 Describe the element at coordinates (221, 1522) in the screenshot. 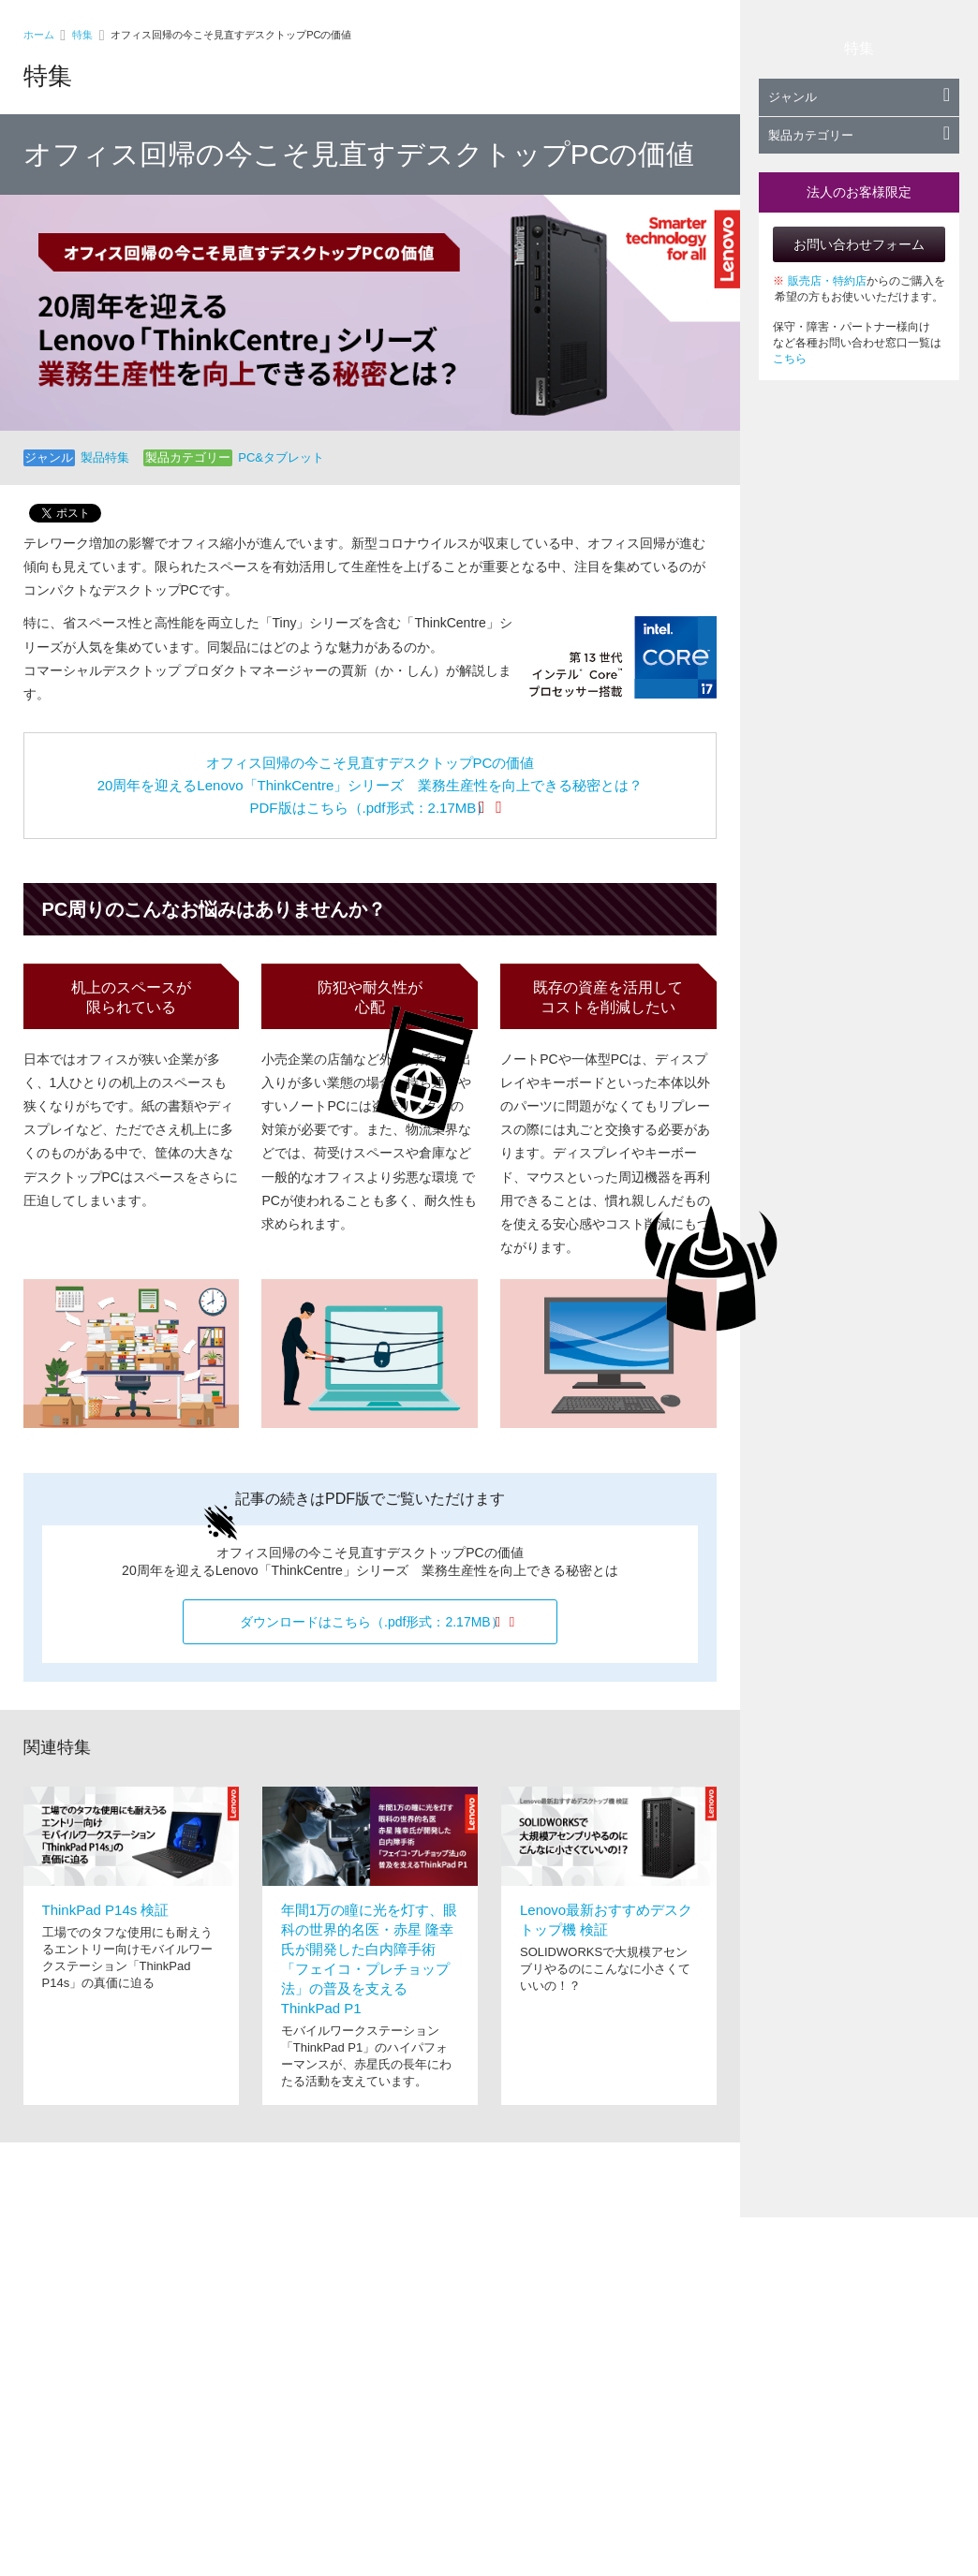

I see `indicates speed or quick movement in a game` at that location.